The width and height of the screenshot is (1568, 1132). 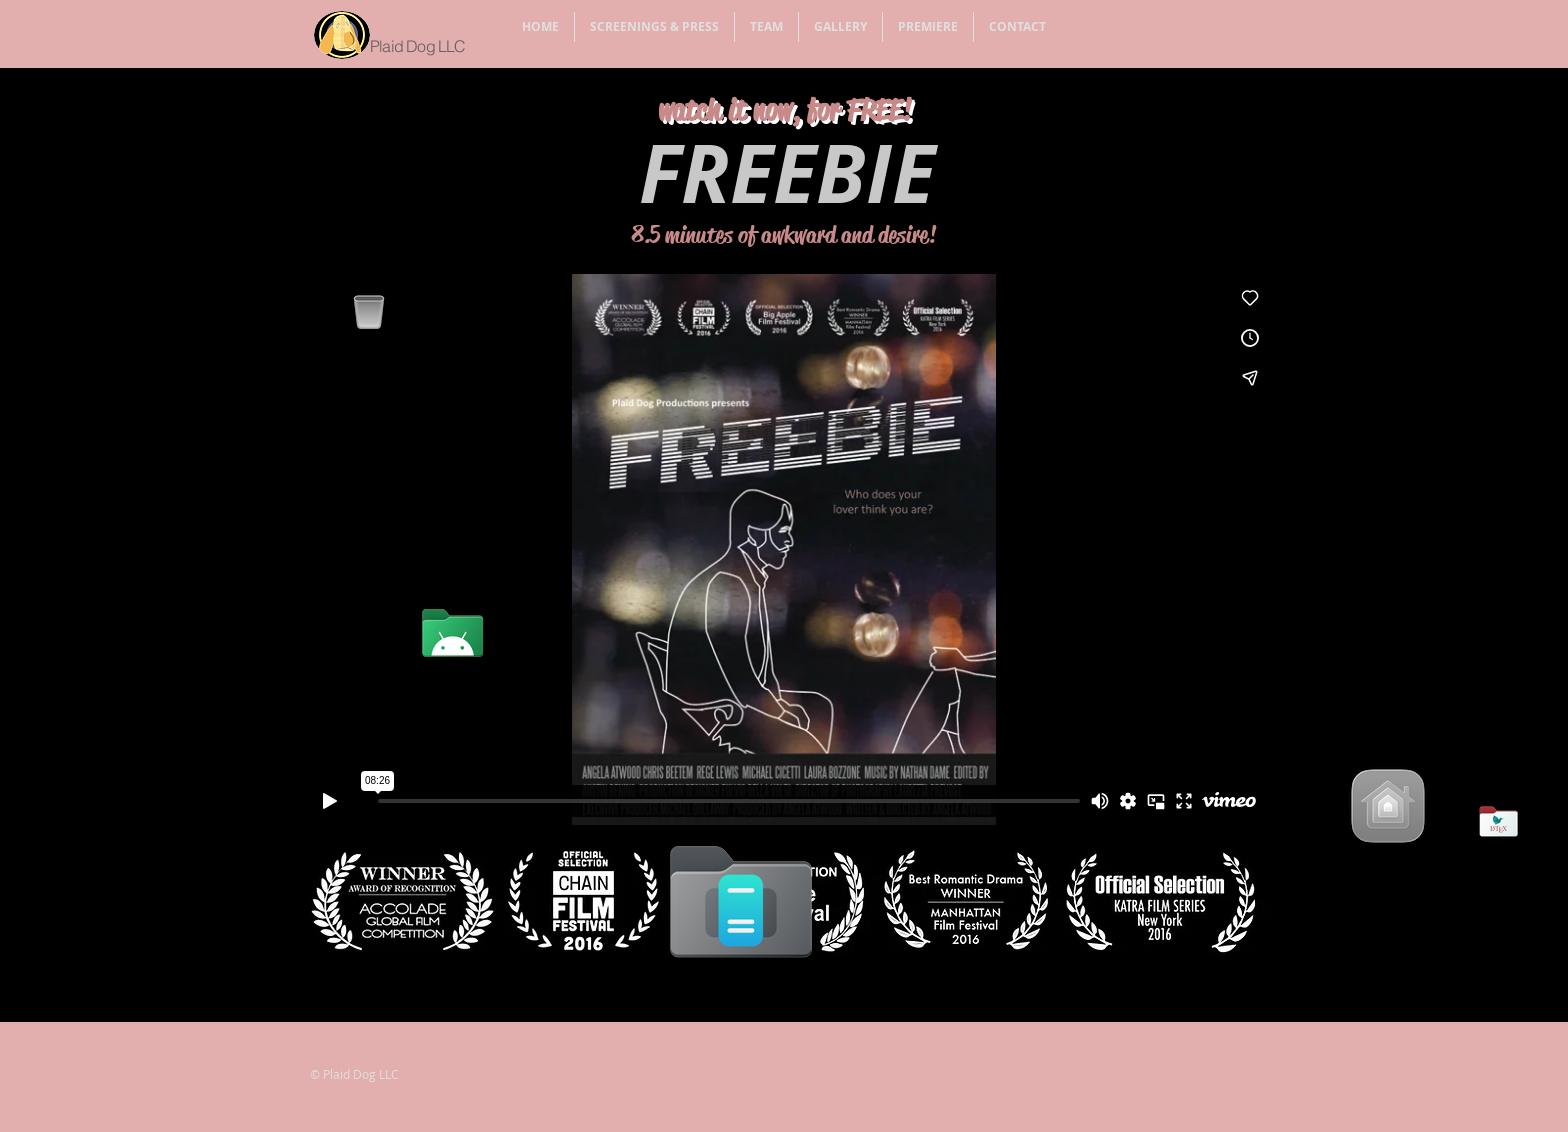 I want to click on open folder containing LaTeX documents, so click(x=1498, y=822).